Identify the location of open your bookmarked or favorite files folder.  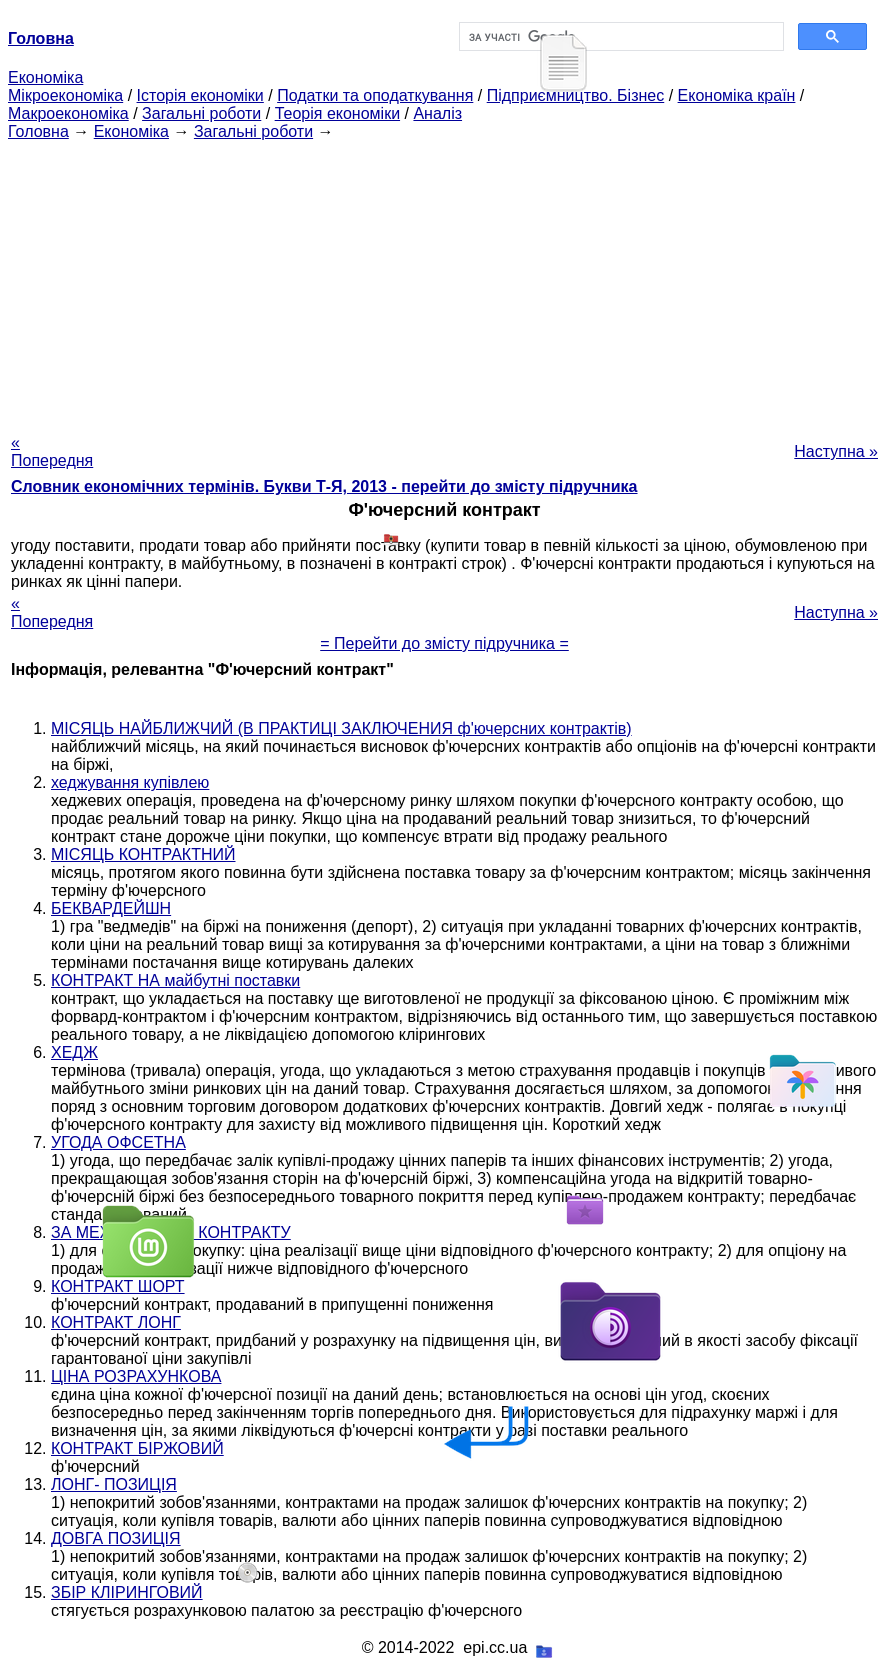
(585, 1210).